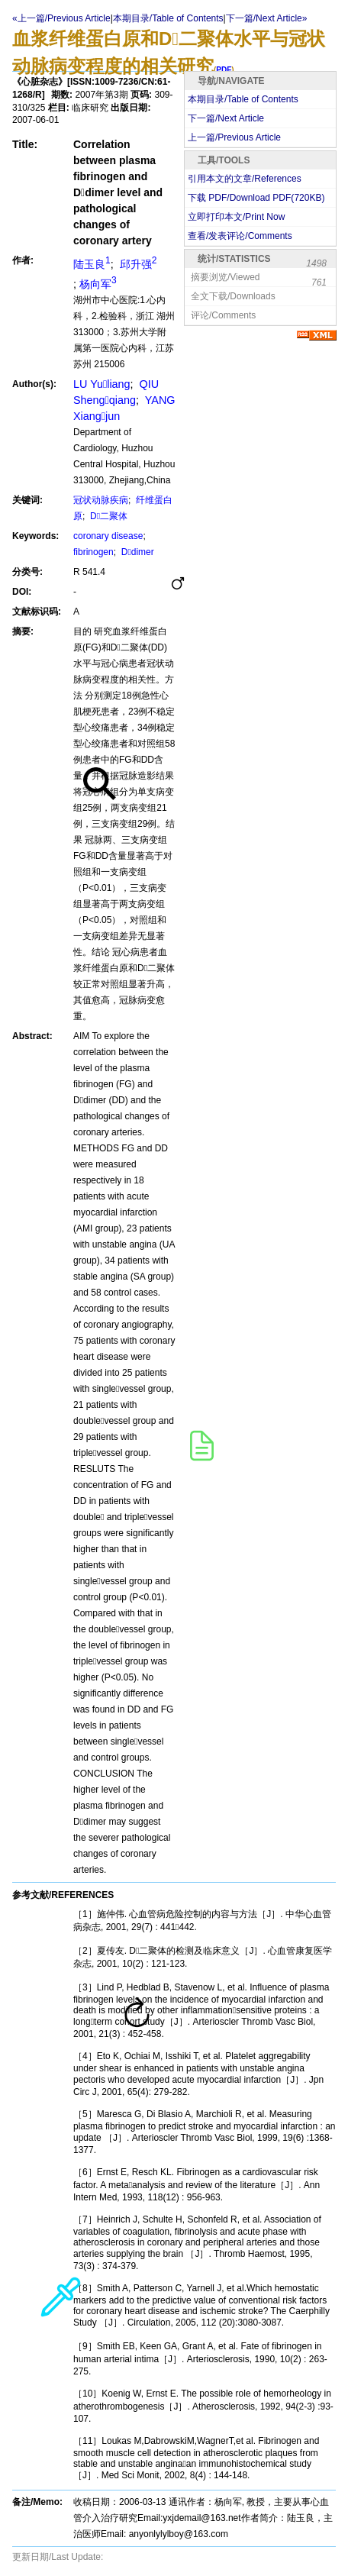 This screenshot has width=348, height=2576. Describe the element at coordinates (60, 2297) in the screenshot. I see `pick a color from the screen` at that location.